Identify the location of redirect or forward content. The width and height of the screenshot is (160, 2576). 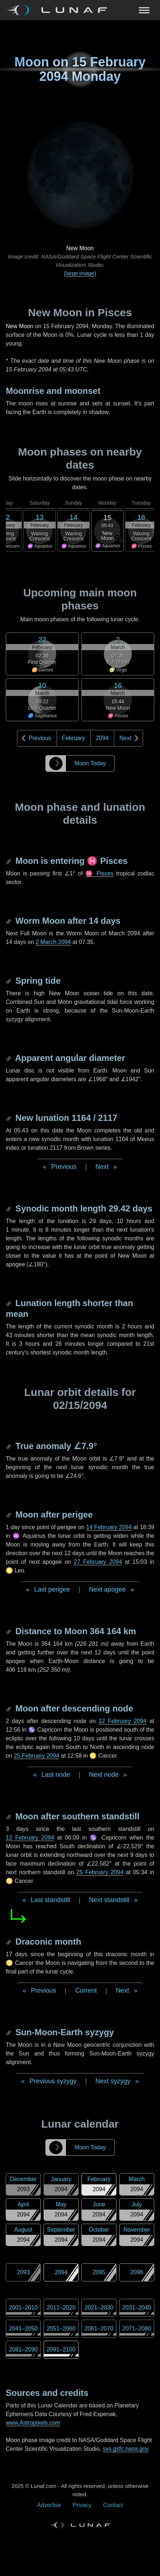
(18, 1916).